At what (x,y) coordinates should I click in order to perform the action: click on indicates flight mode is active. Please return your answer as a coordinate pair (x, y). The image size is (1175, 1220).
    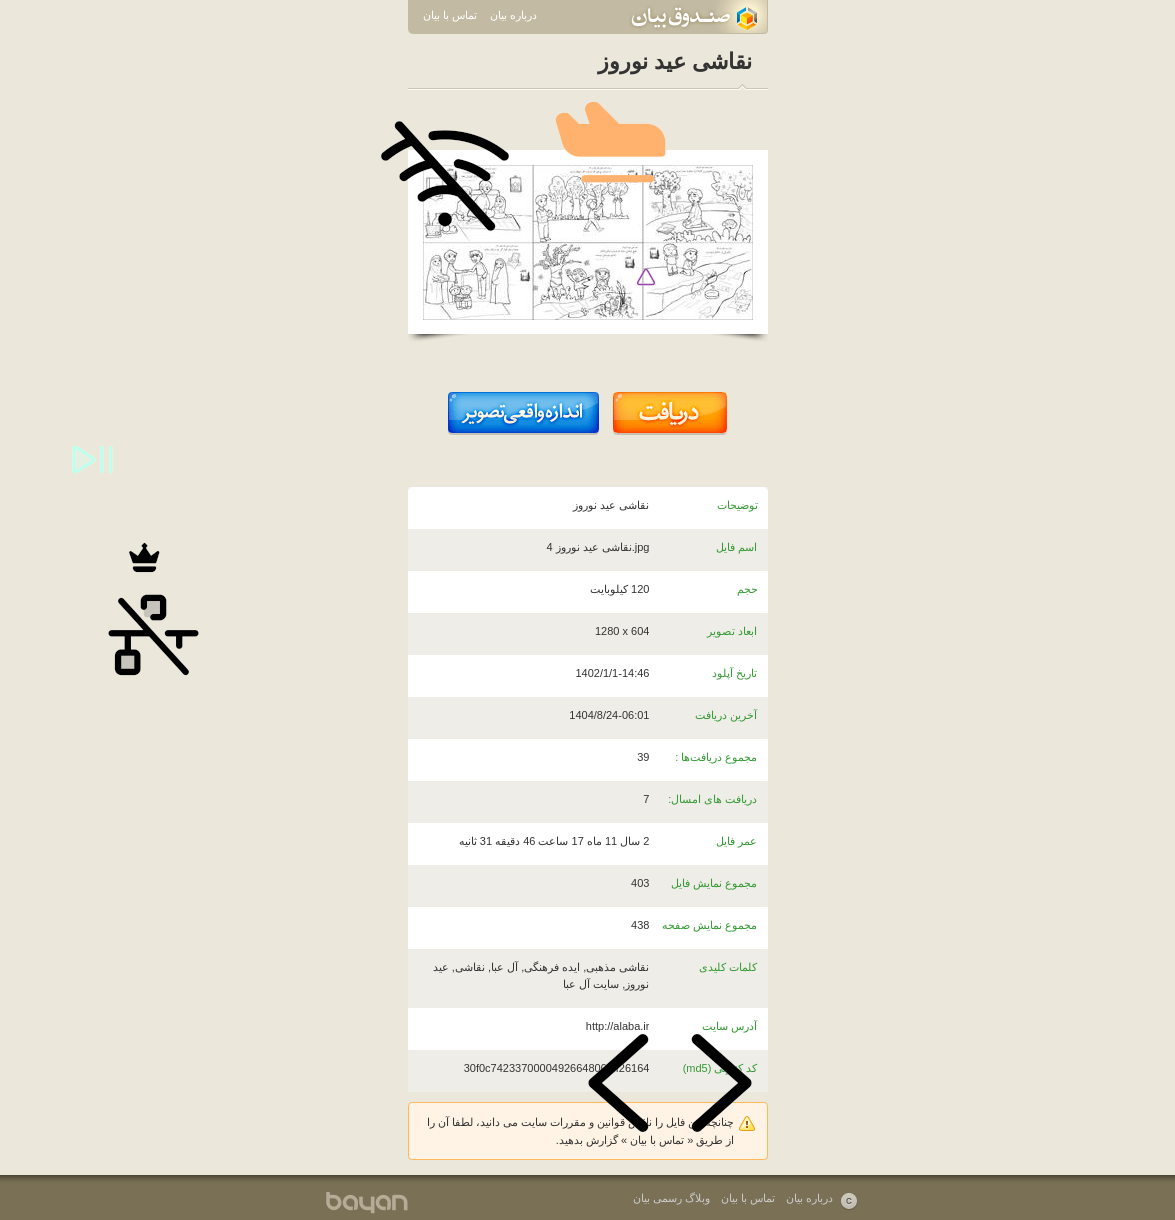
    Looking at the image, I should click on (610, 138).